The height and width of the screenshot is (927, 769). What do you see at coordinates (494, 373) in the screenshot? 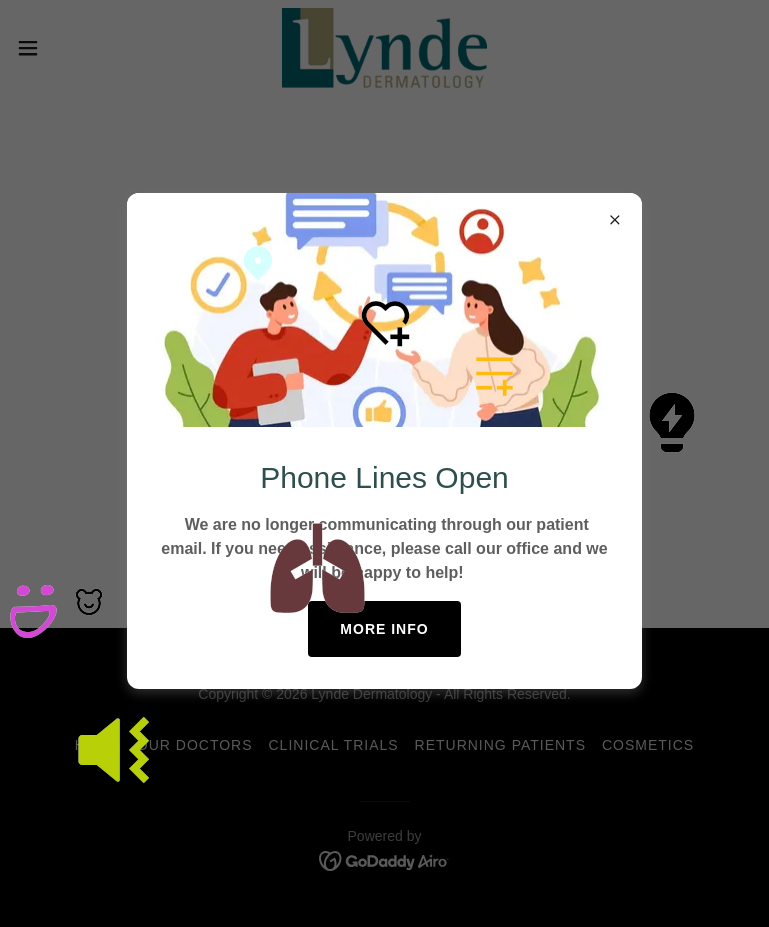
I see `add a new menu item` at bounding box center [494, 373].